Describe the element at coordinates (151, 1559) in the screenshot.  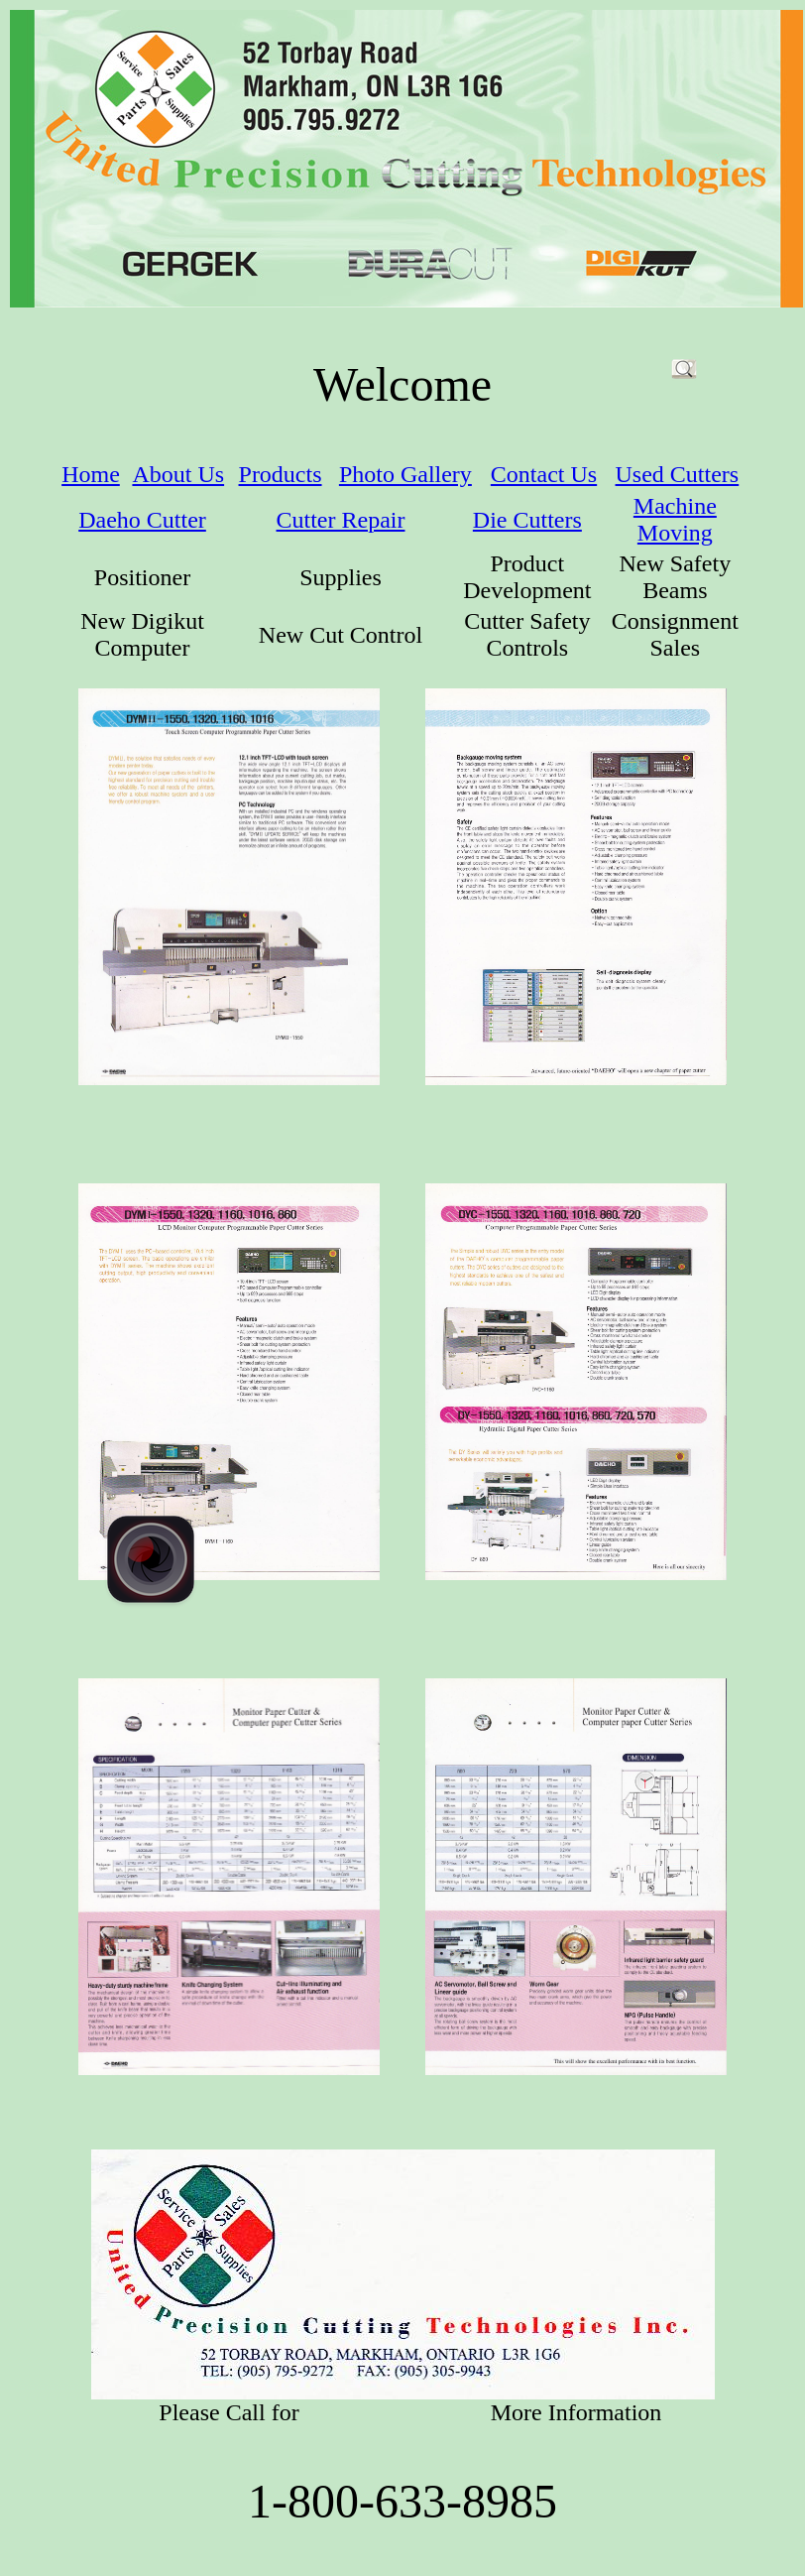
I see `open camera controls app` at that location.